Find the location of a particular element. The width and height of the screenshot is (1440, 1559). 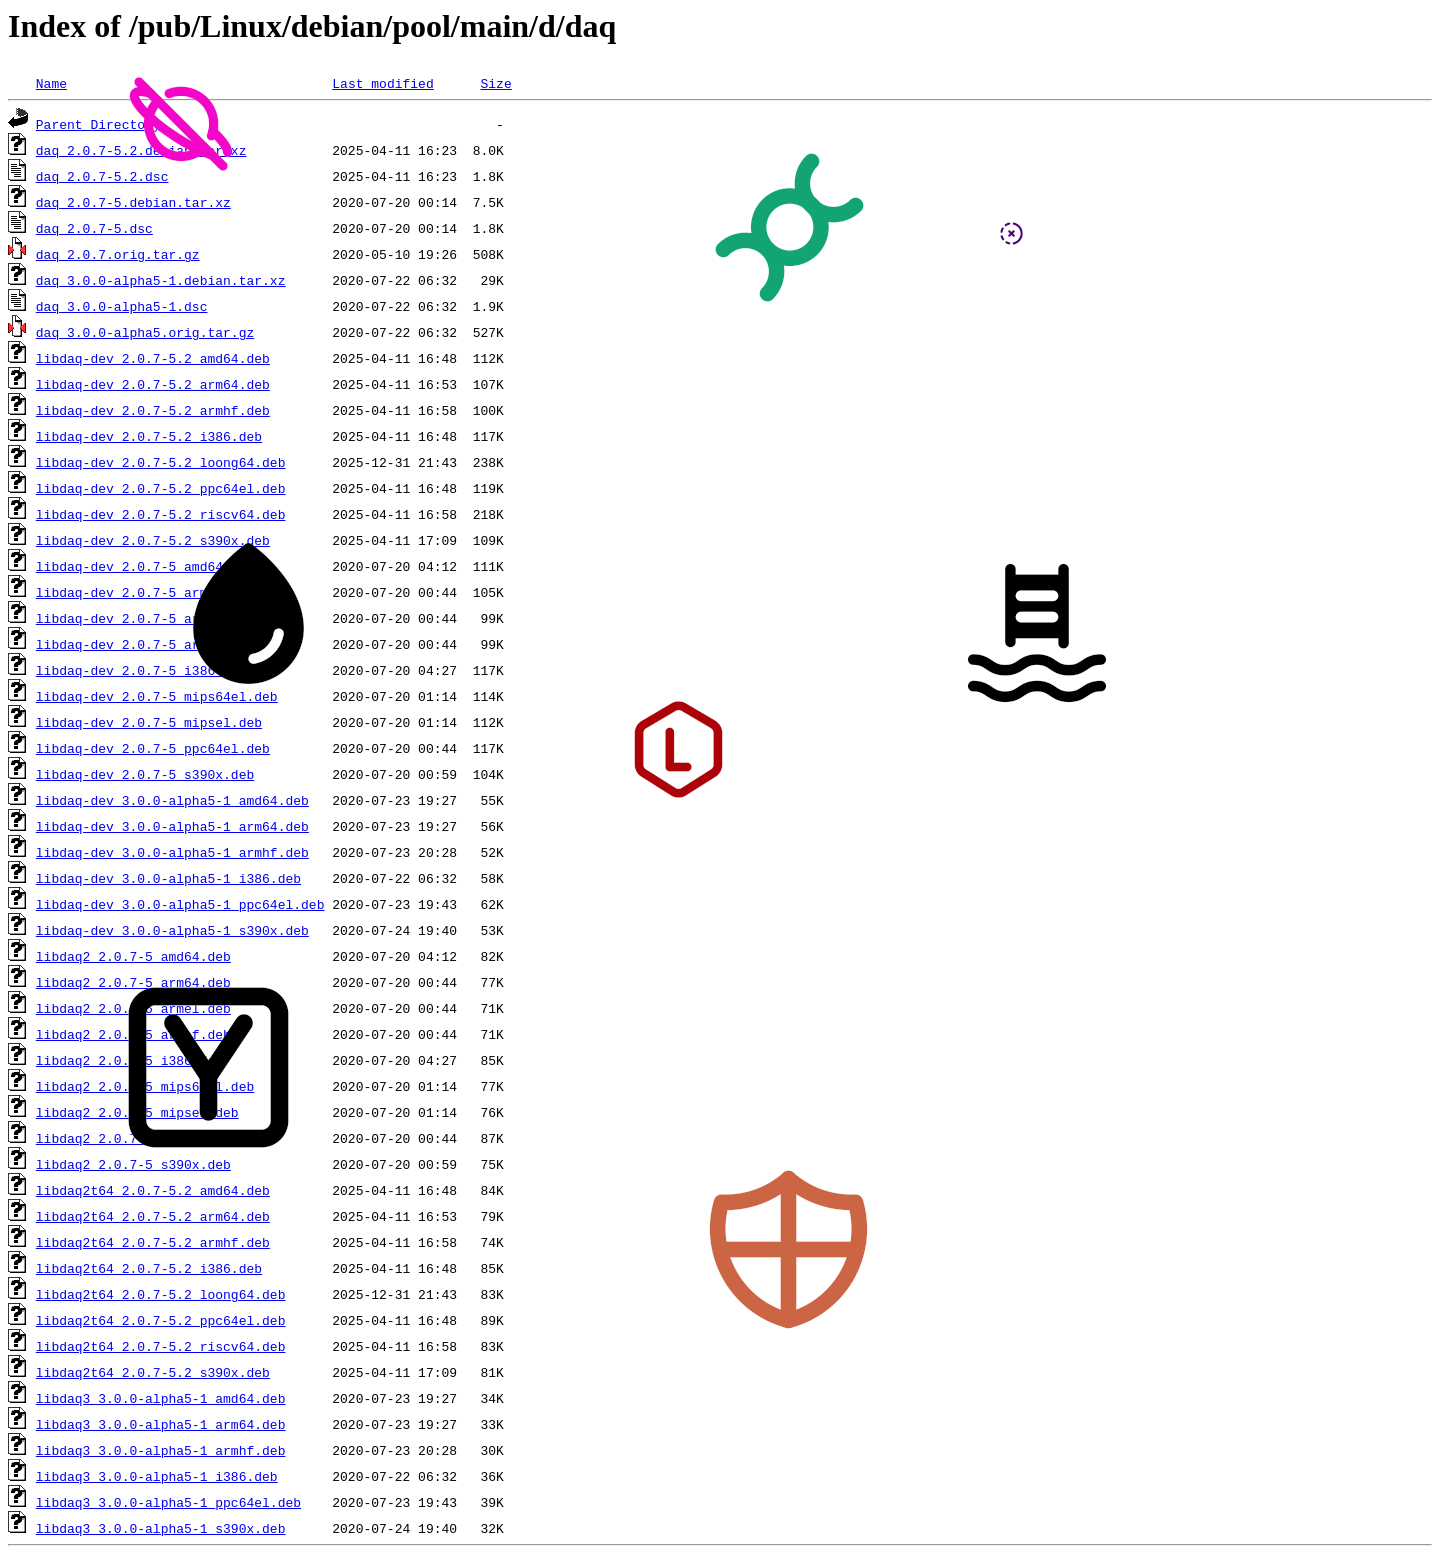

access genetic or DNA-related information is located at coordinates (789, 227).